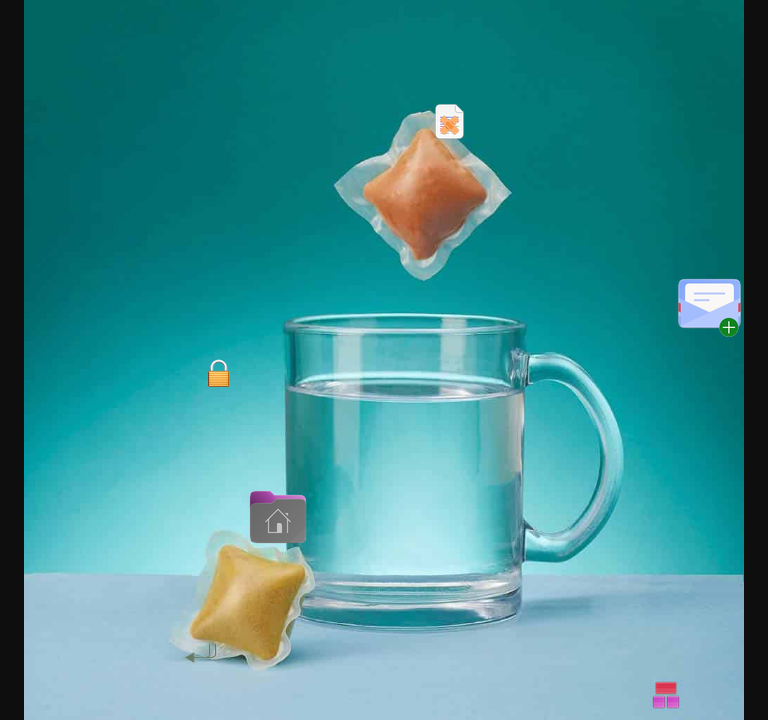 The height and width of the screenshot is (720, 768). What do you see at coordinates (219, 373) in the screenshot?
I see `indicates a locked or protected item` at bounding box center [219, 373].